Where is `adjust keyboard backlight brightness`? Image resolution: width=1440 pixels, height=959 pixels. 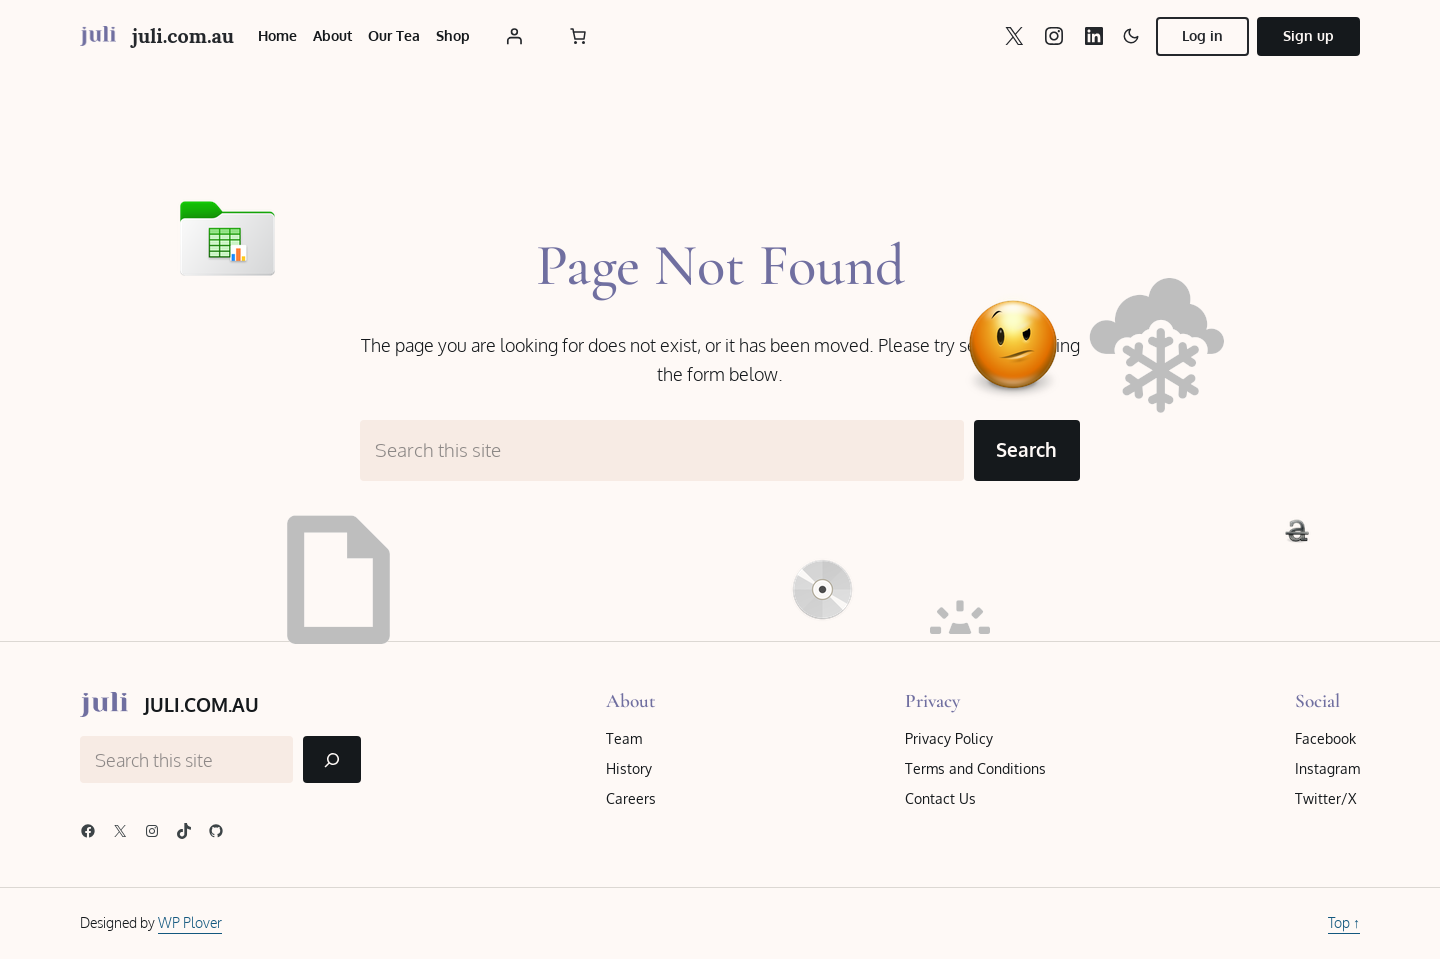
adjust keyboard backlight brightness is located at coordinates (960, 619).